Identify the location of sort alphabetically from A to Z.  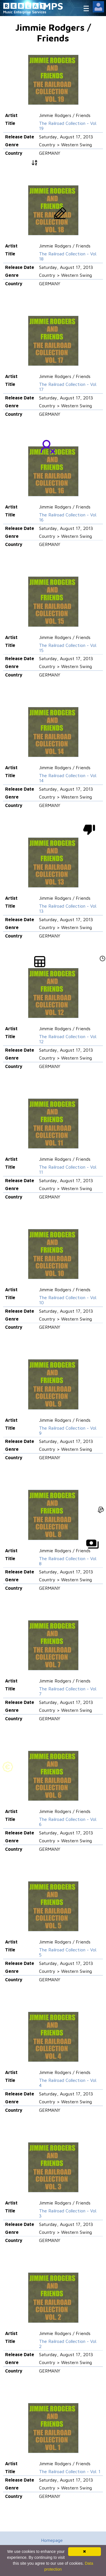
(34, 163).